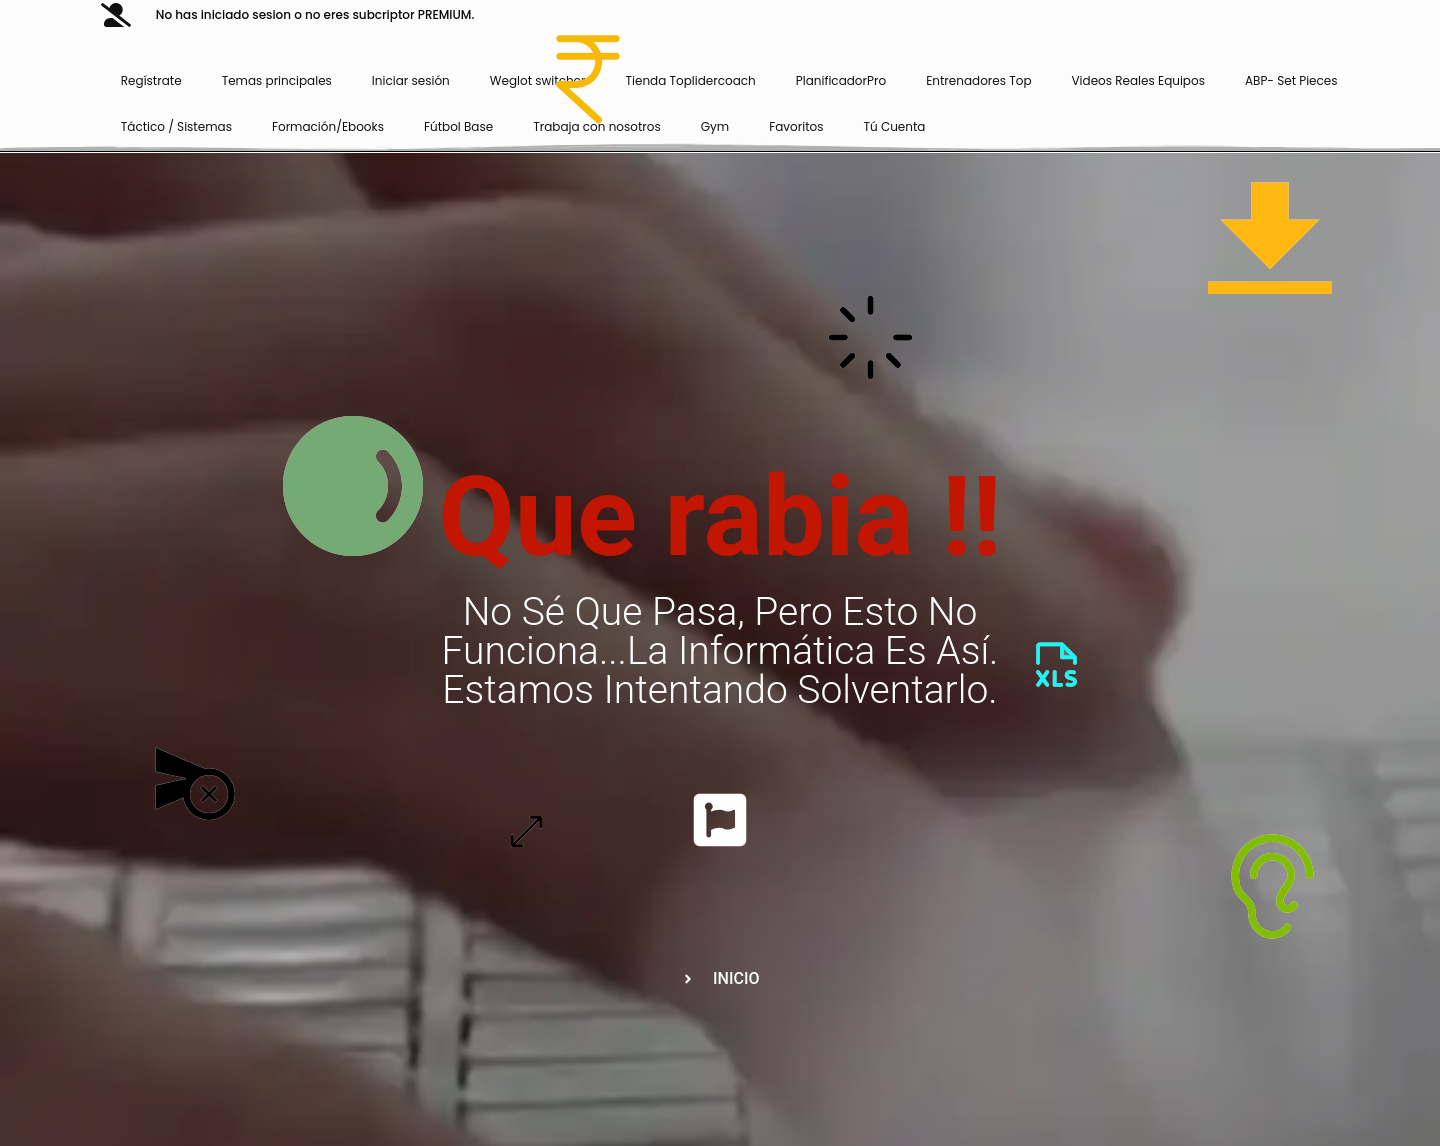 This screenshot has height=1146, width=1440. What do you see at coordinates (1272, 886) in the screenshot?
I see `access audio or hearing settings` at bounding box center [1272, 886].